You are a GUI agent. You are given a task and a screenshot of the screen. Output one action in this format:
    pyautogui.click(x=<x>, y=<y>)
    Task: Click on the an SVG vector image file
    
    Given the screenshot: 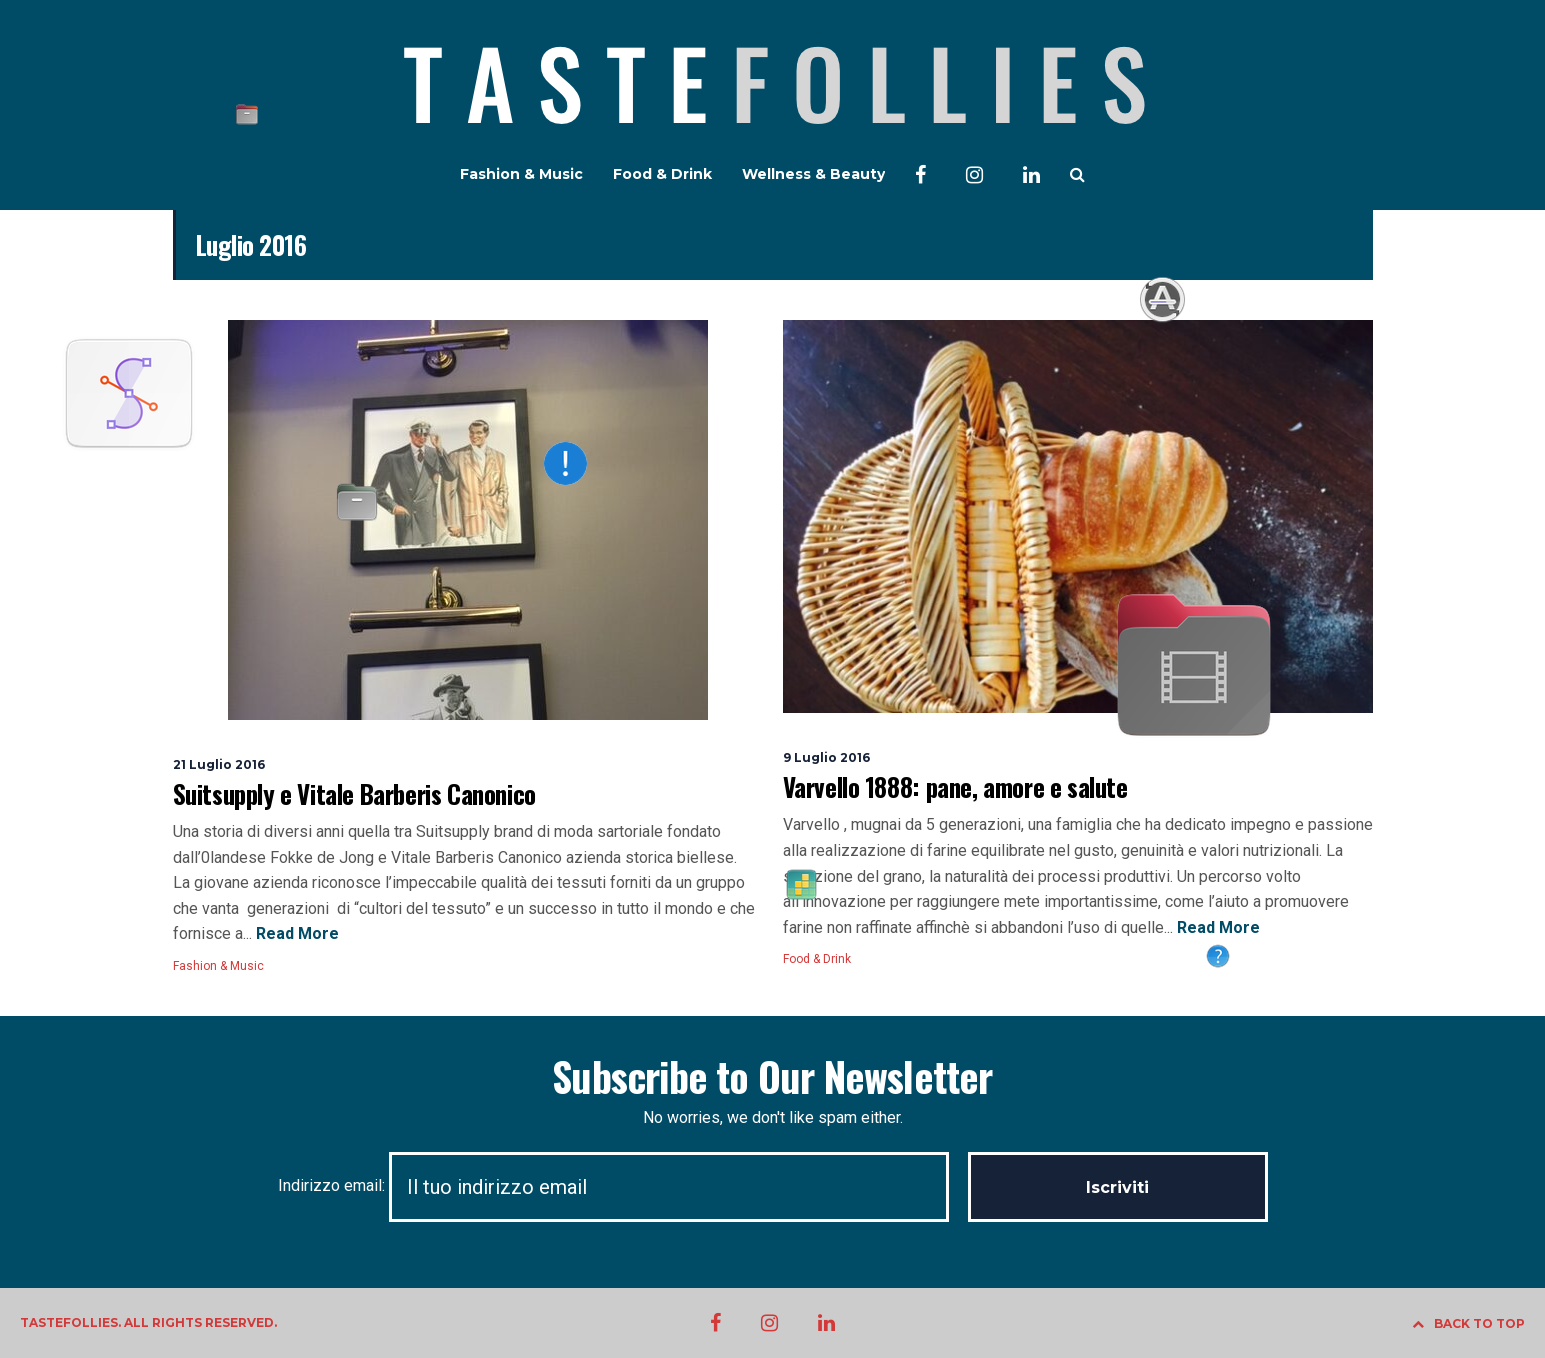 What is the action you would take?
    pyautogui.click(x=129, y=389)
    